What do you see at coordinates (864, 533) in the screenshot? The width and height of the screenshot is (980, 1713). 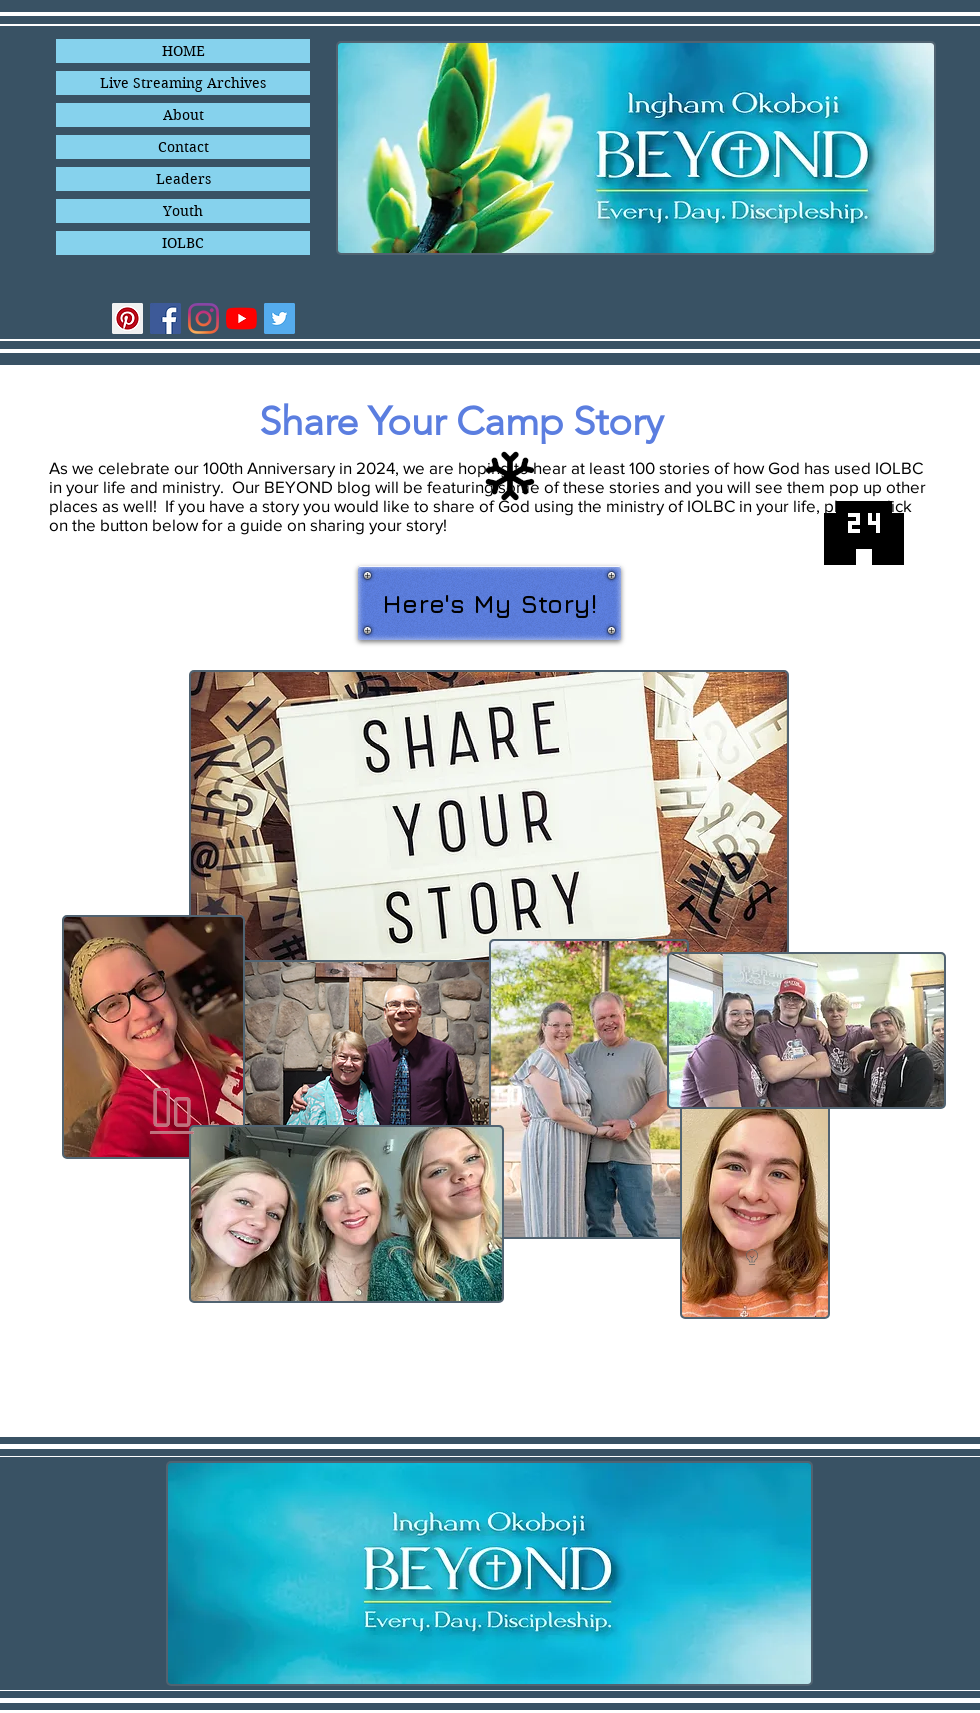 I see `find nearby convenience stores` at bounding box center [864, 533].